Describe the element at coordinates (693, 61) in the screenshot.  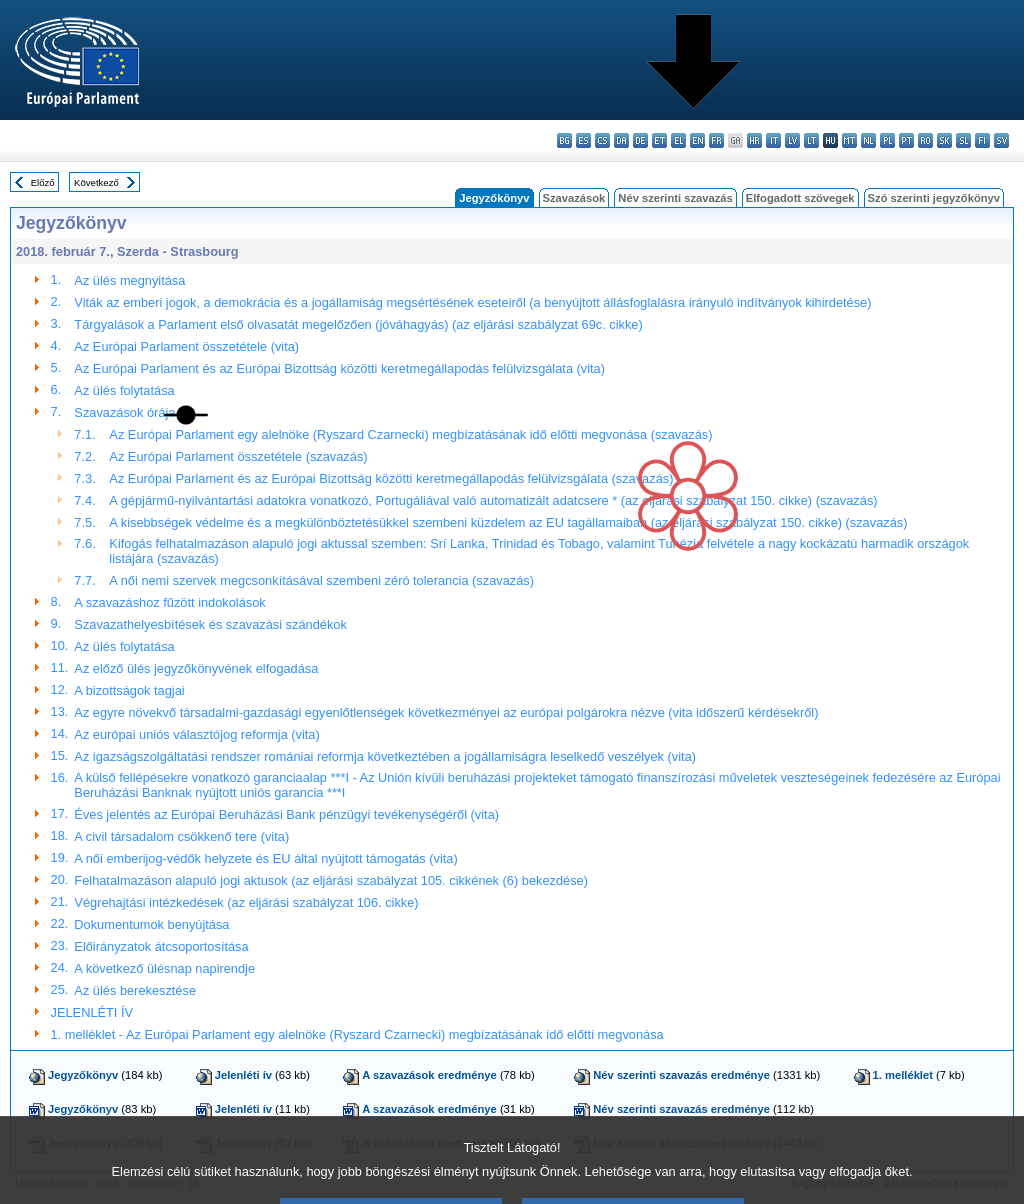
I see `download a file or content` at that location.